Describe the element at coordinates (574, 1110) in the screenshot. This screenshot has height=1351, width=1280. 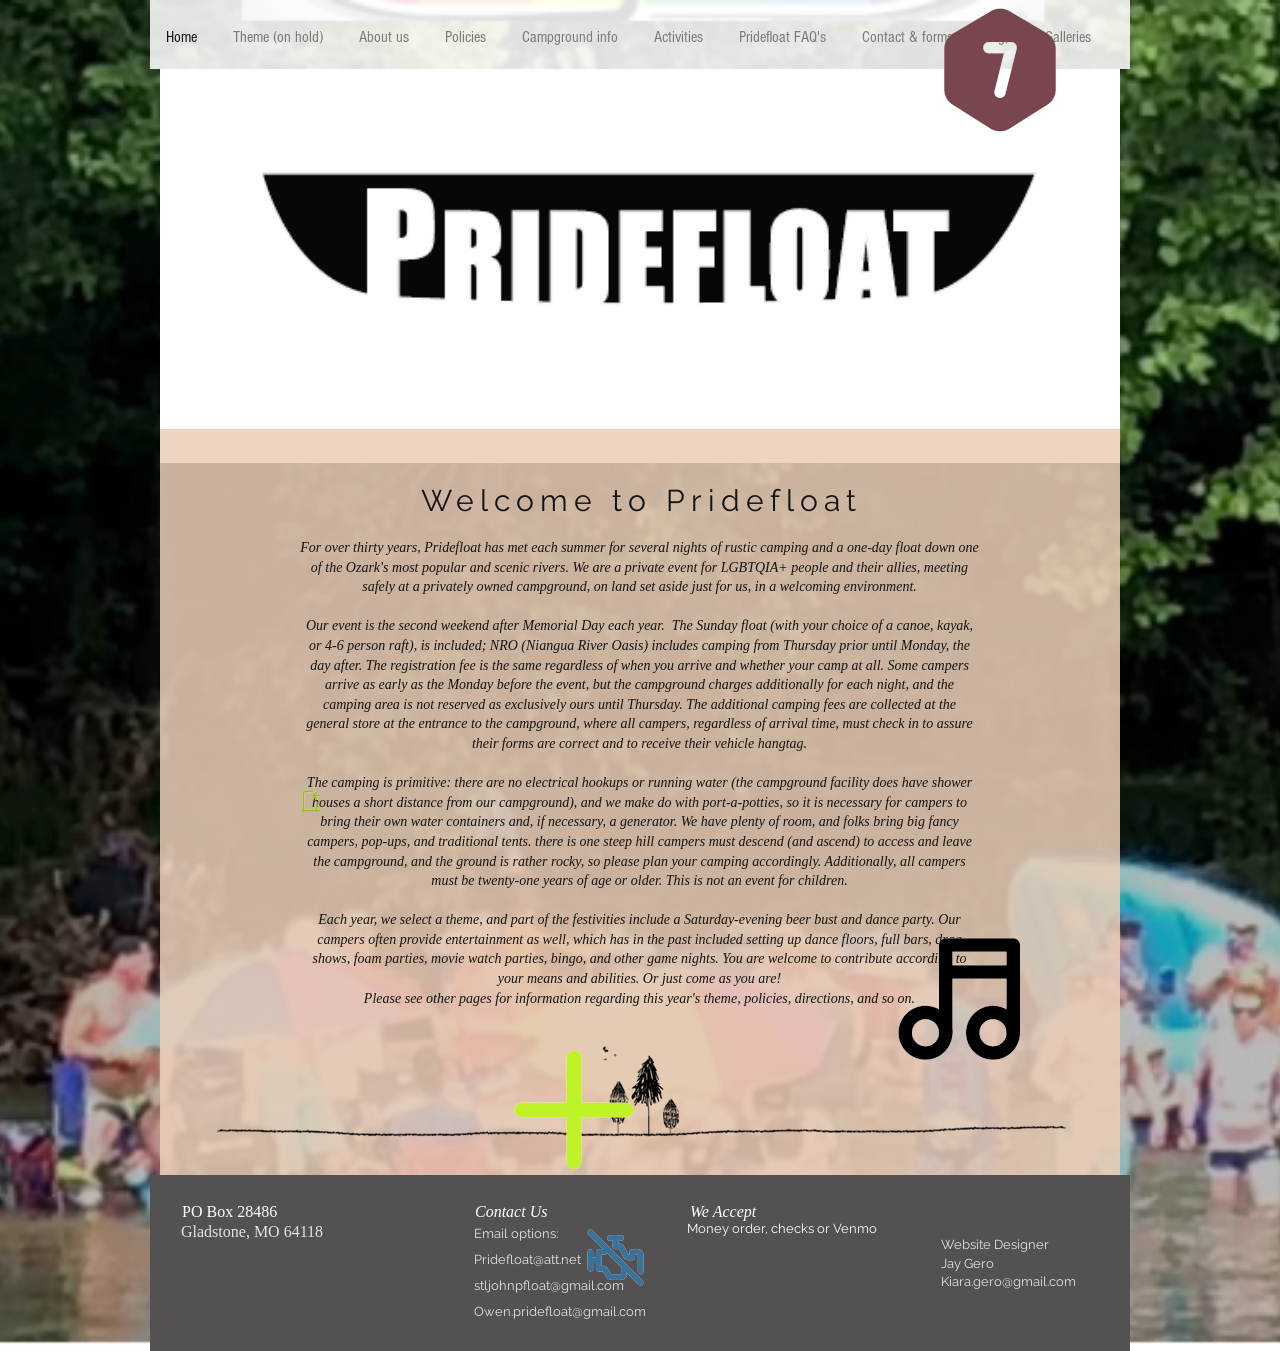
I see `add a new item` at that location.